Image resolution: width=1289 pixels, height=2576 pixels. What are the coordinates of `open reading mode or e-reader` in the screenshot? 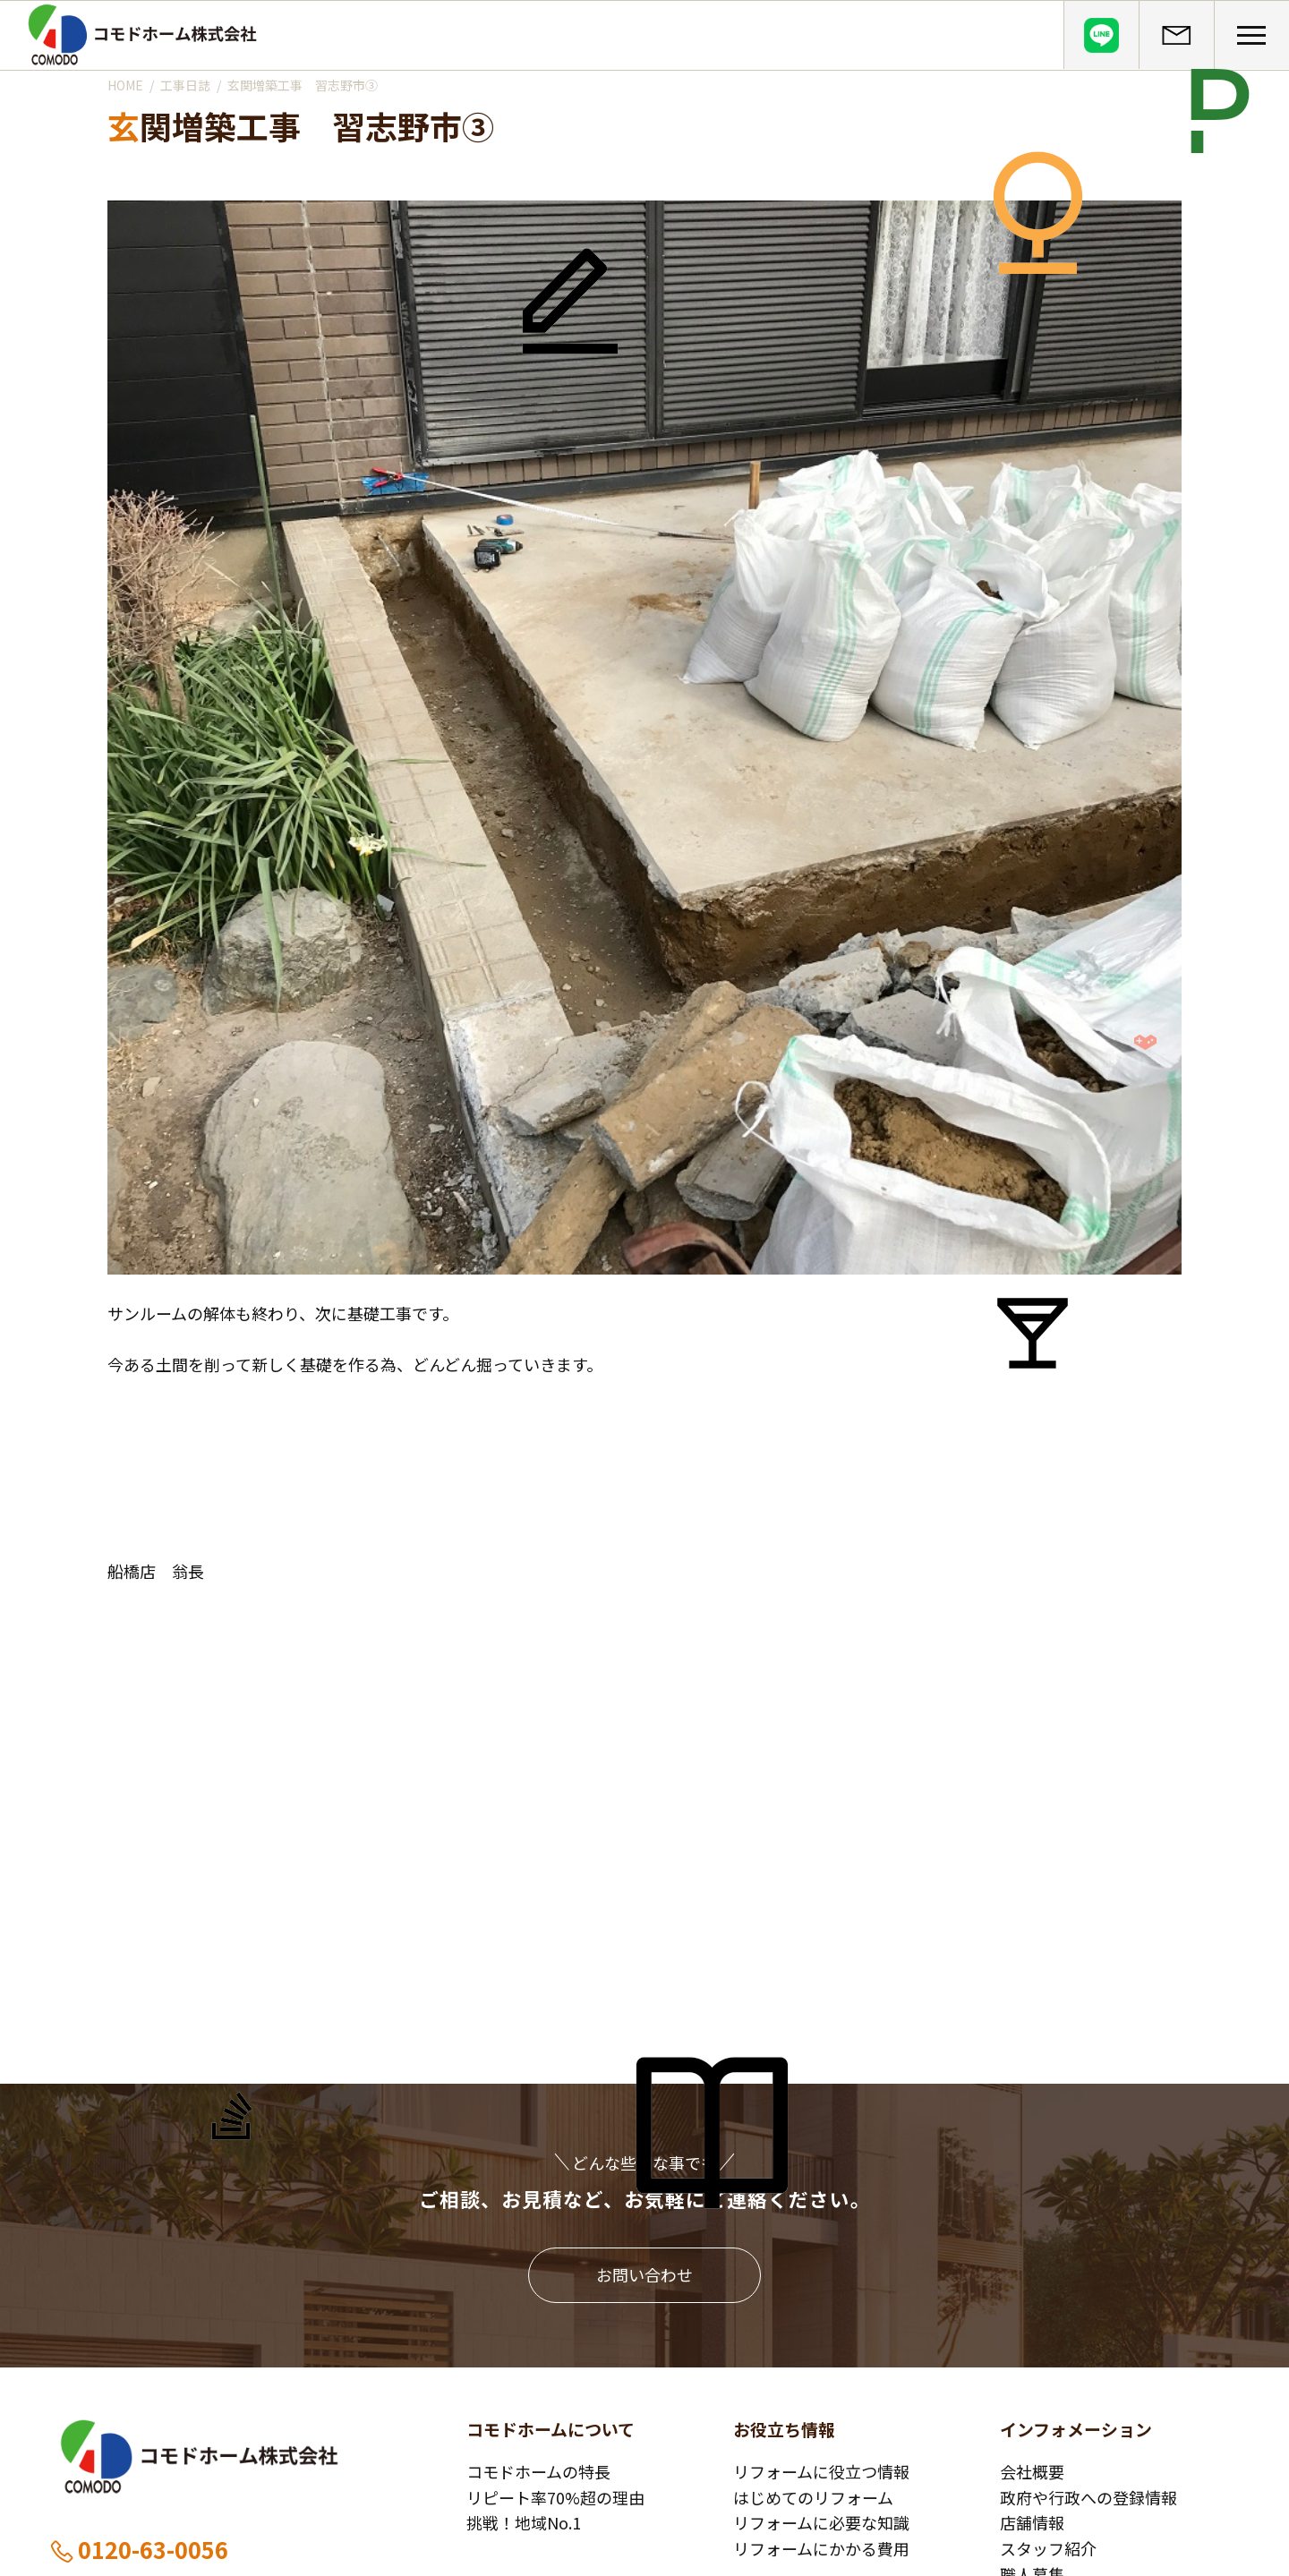 It's located at (712, 2125).